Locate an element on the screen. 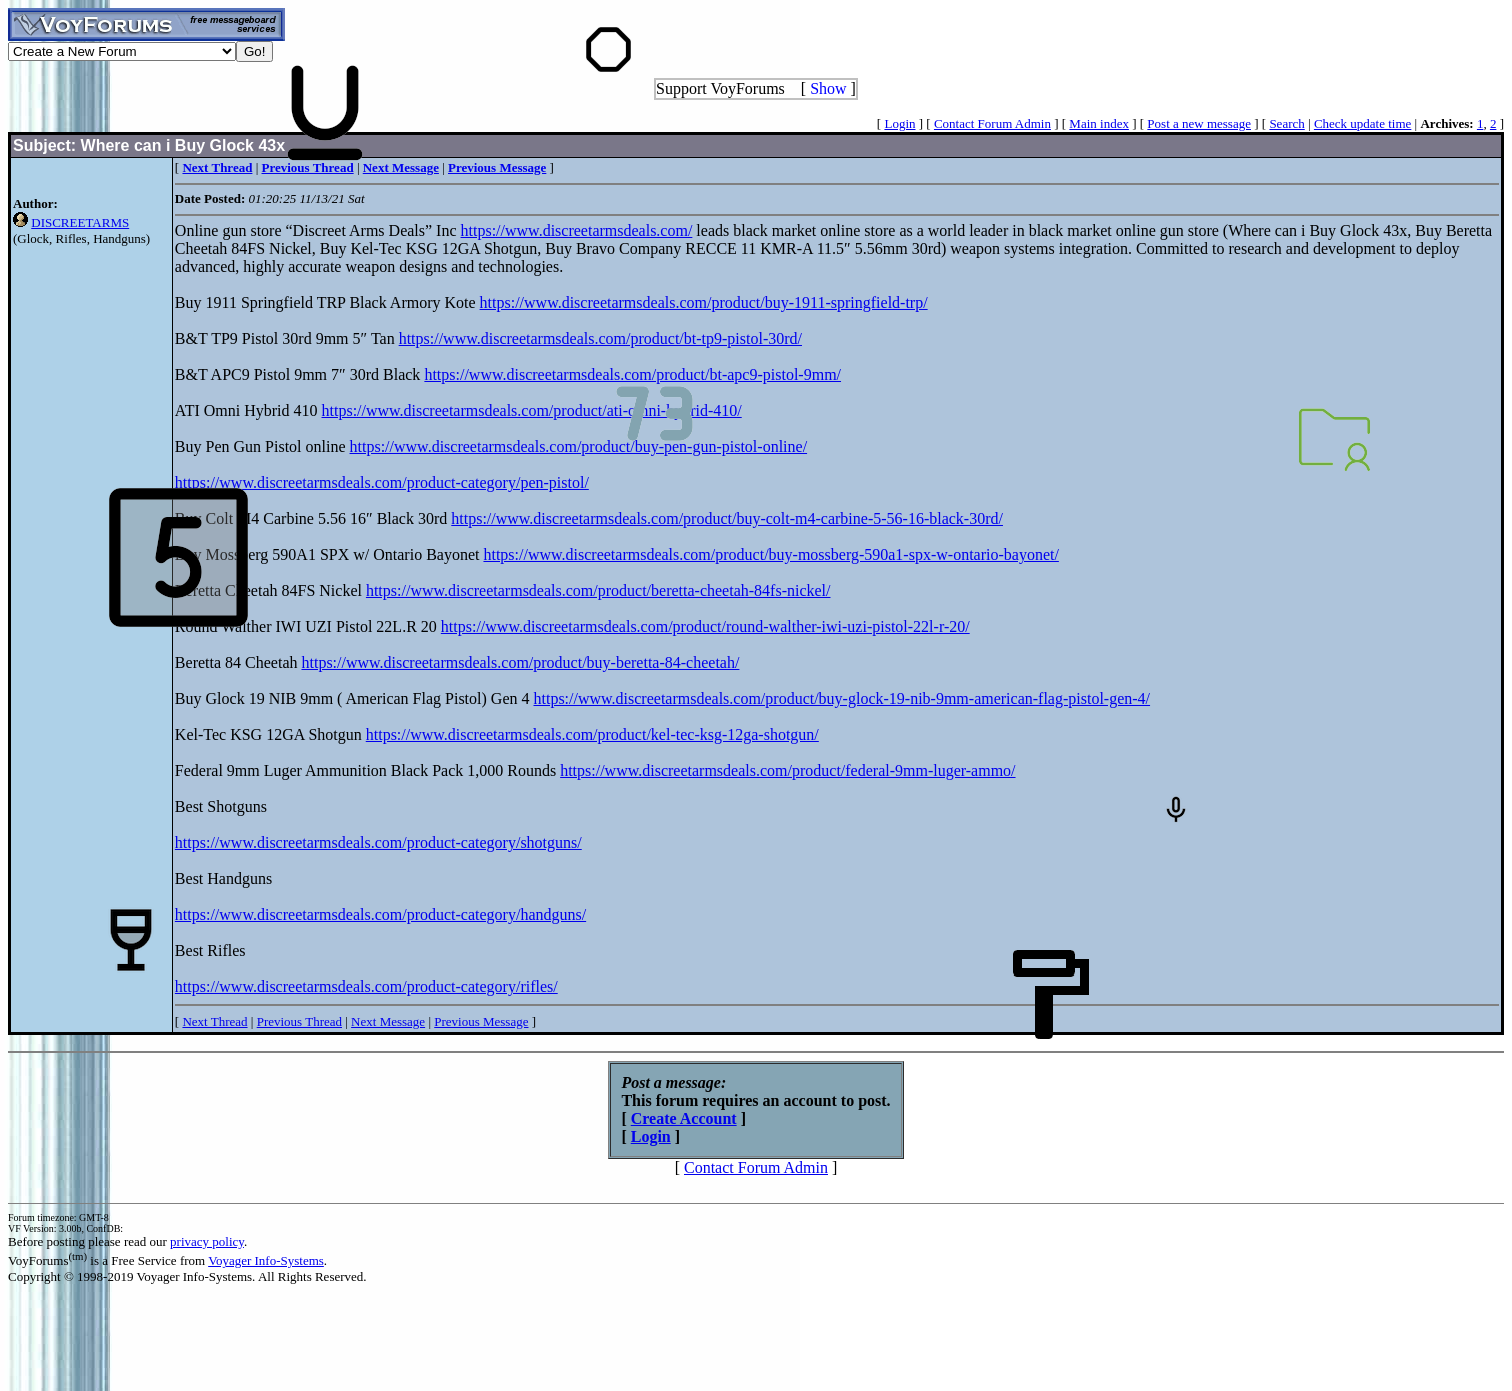  apply formatting style to selected content is located at coordinates (1048, 994).